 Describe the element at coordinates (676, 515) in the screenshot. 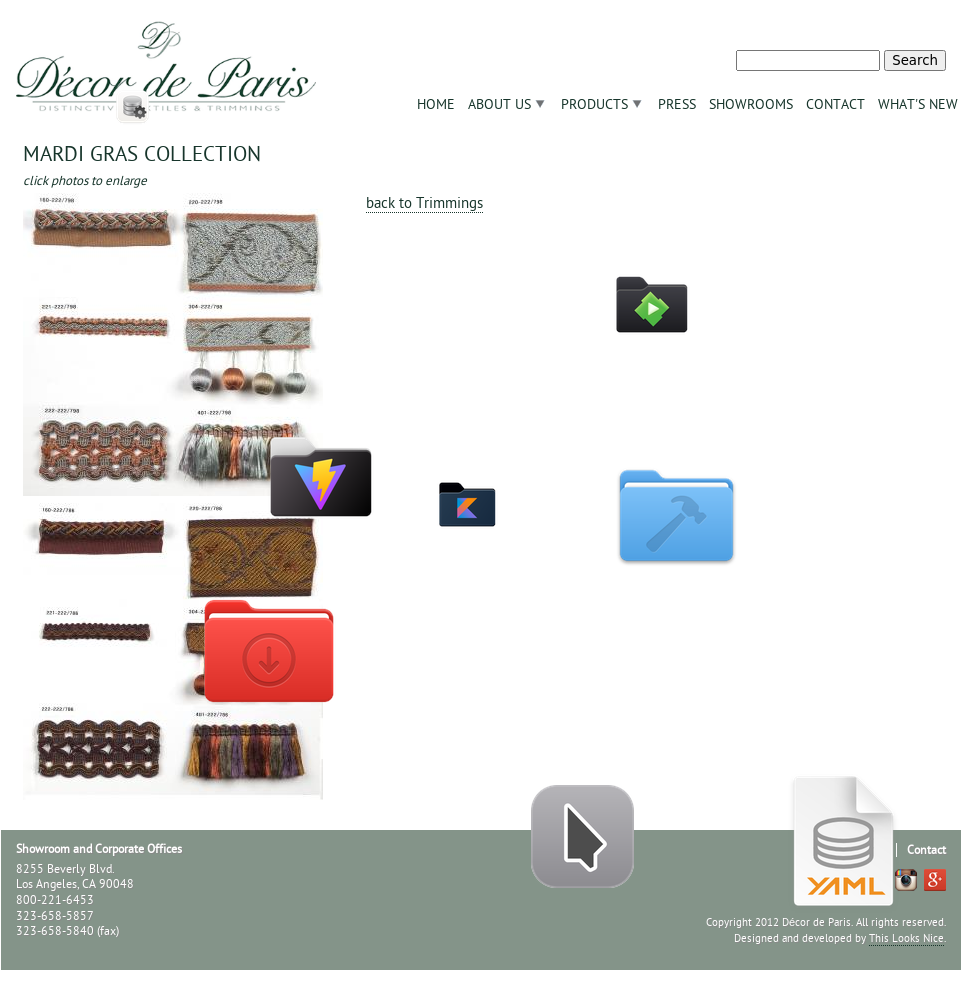

I see `open the utilities folder` at that location.